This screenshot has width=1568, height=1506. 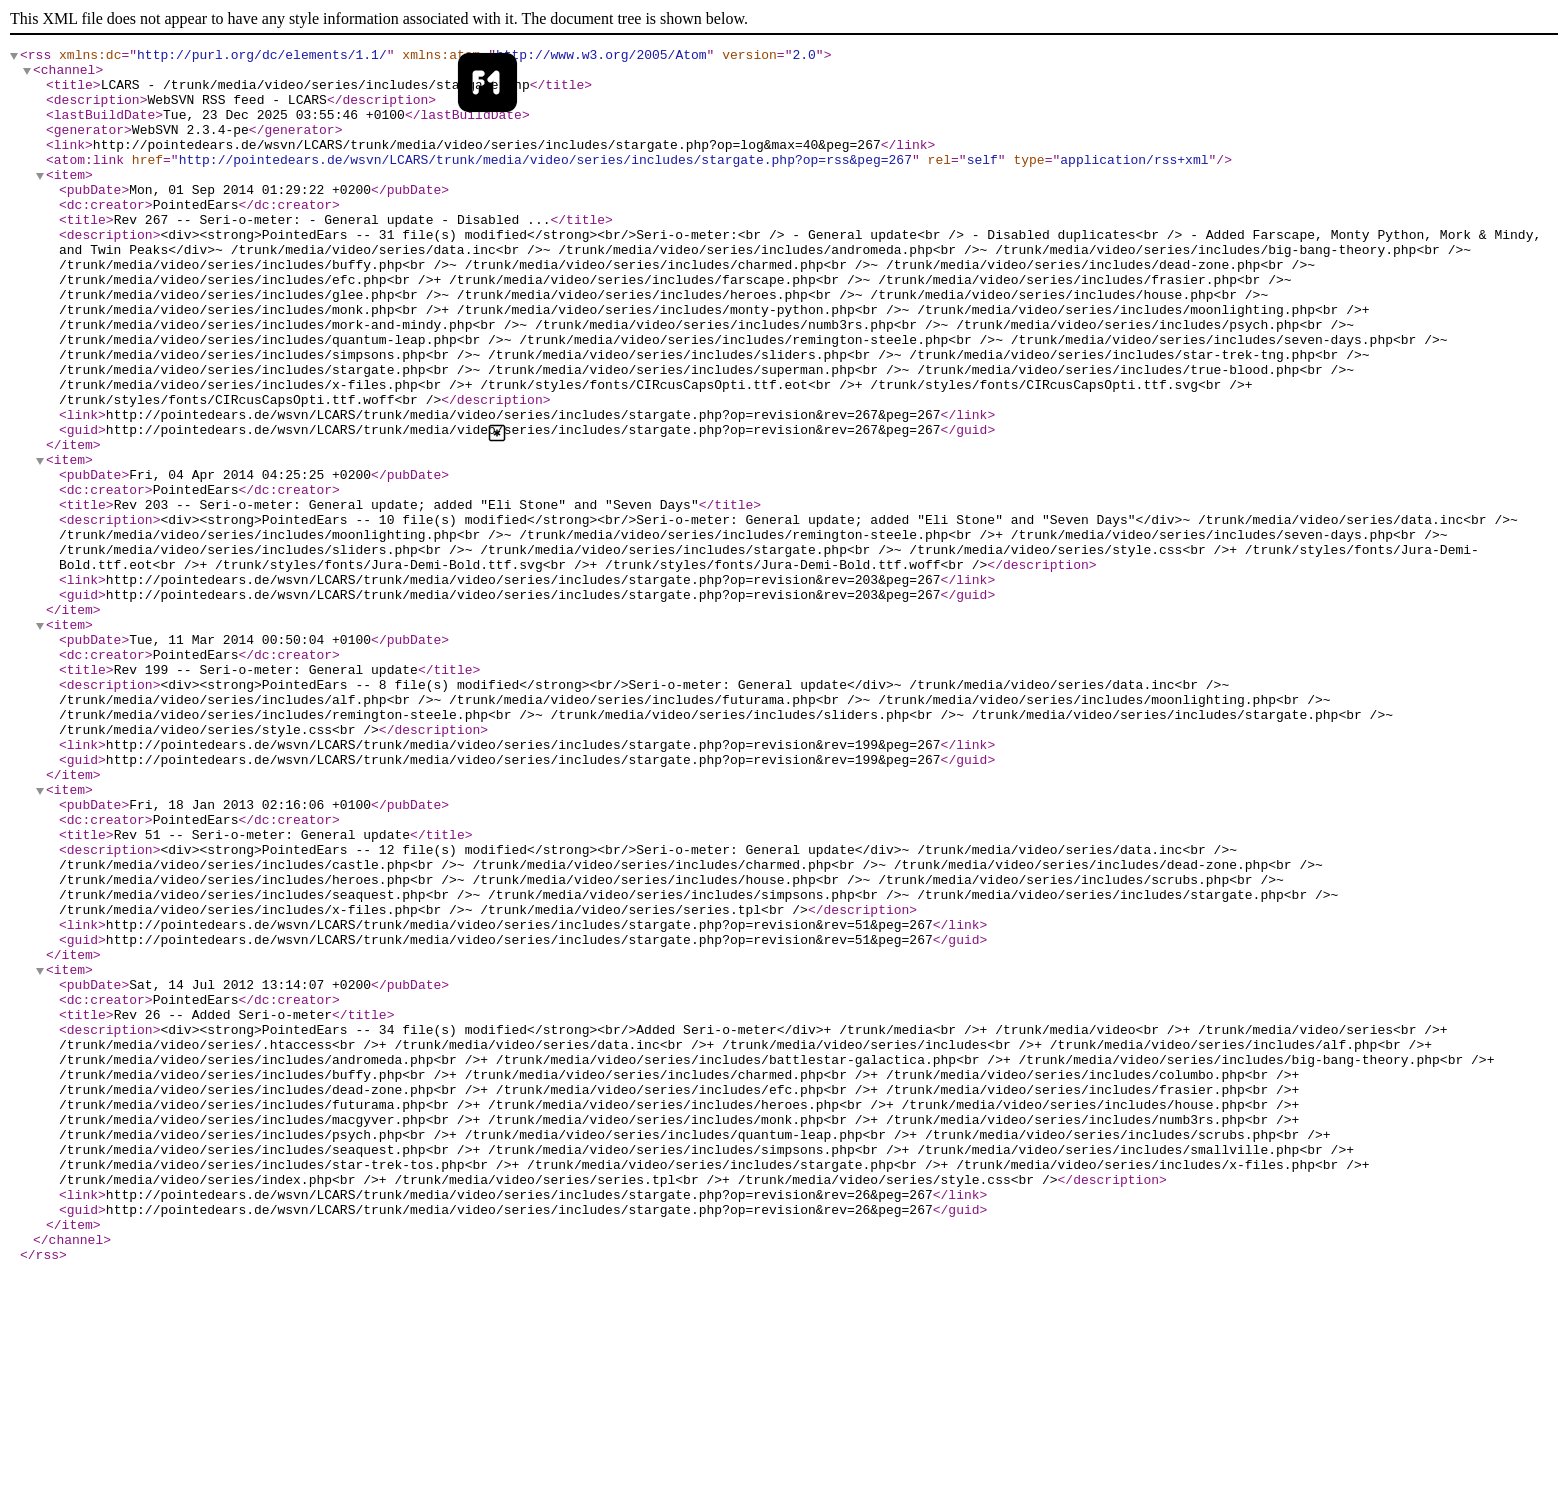 What do you see at coordinates (487, 82) in the screenshot?
I see `access F1 help or documentation` at bounding box center [487, 82].